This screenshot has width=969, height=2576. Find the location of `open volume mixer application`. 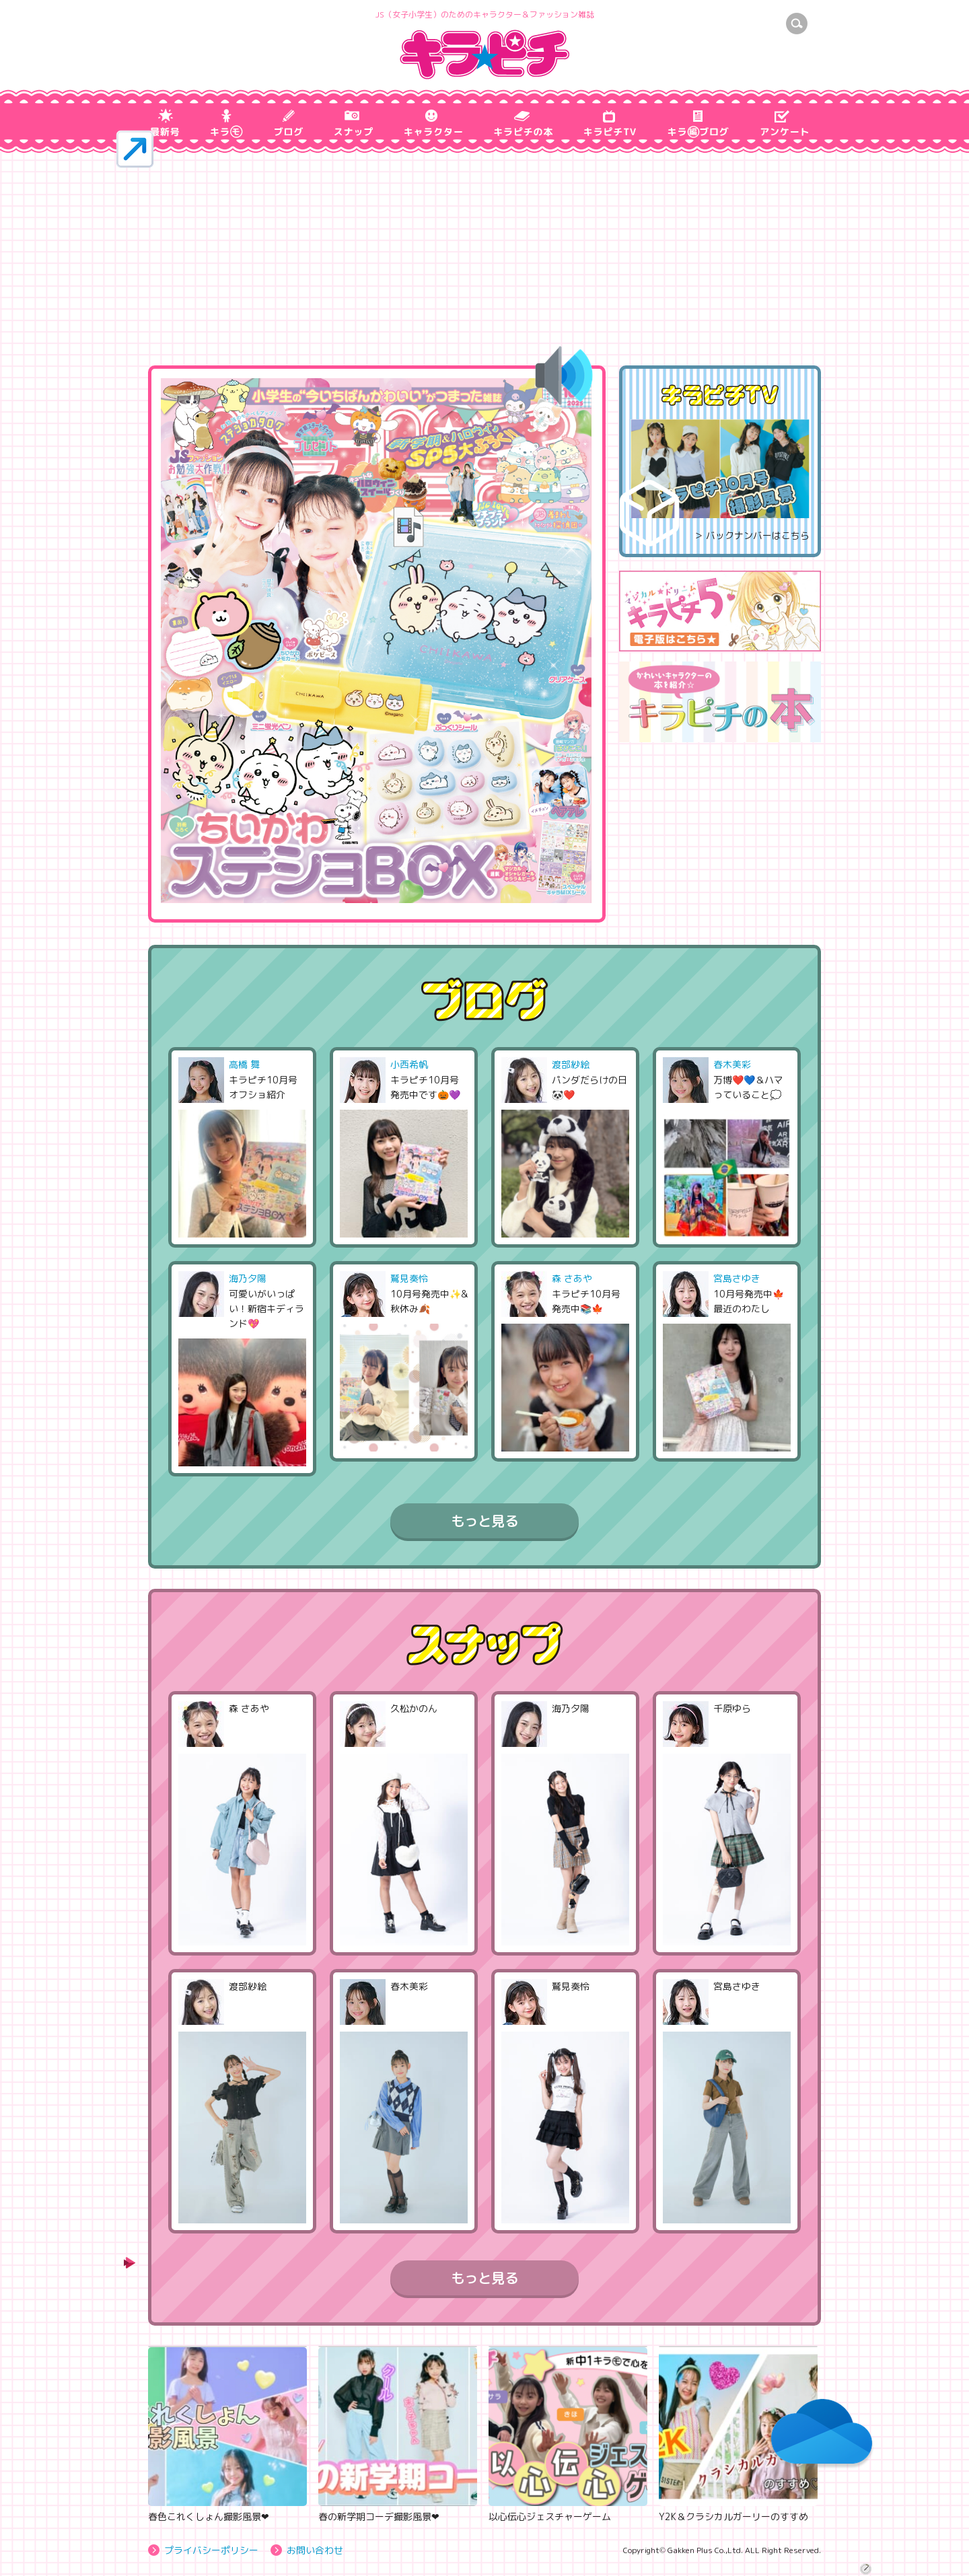

open volume mixer application is located at coordinates (563, 375).